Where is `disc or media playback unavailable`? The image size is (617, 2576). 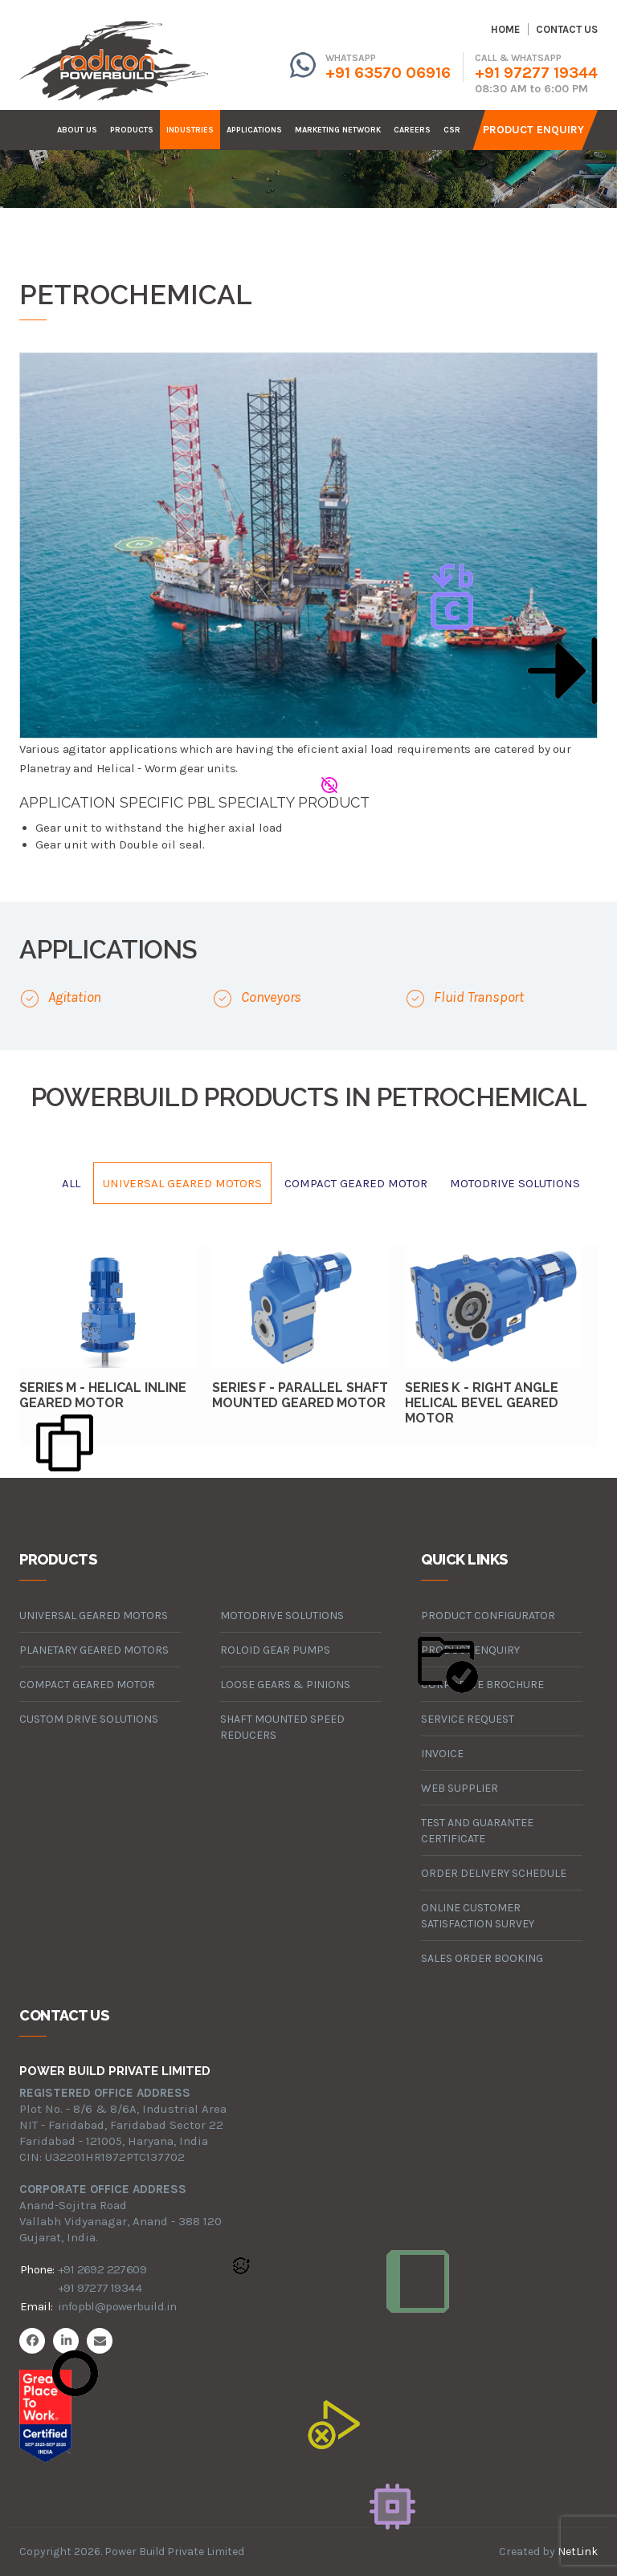
disc or media playback unavailable is located at coordinates (329, 785).